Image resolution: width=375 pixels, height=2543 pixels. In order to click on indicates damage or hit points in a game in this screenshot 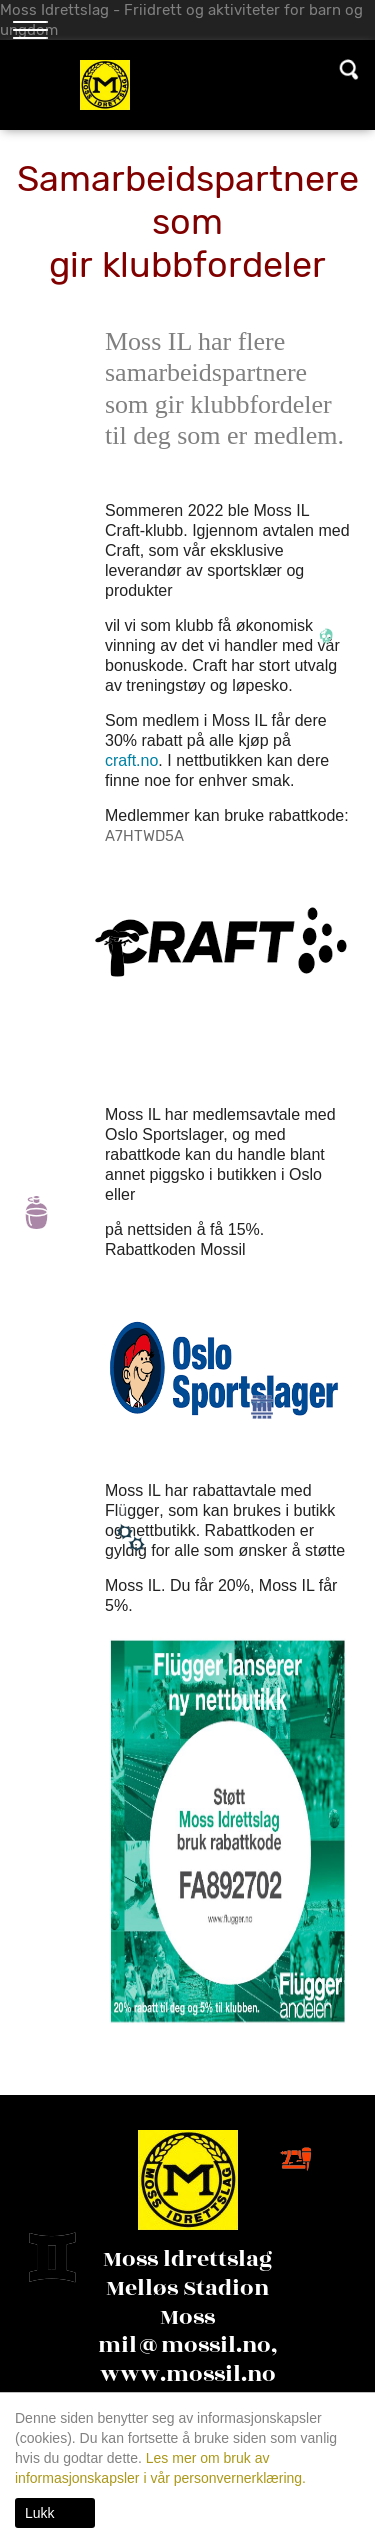, I will do `click(130, 1538)`.